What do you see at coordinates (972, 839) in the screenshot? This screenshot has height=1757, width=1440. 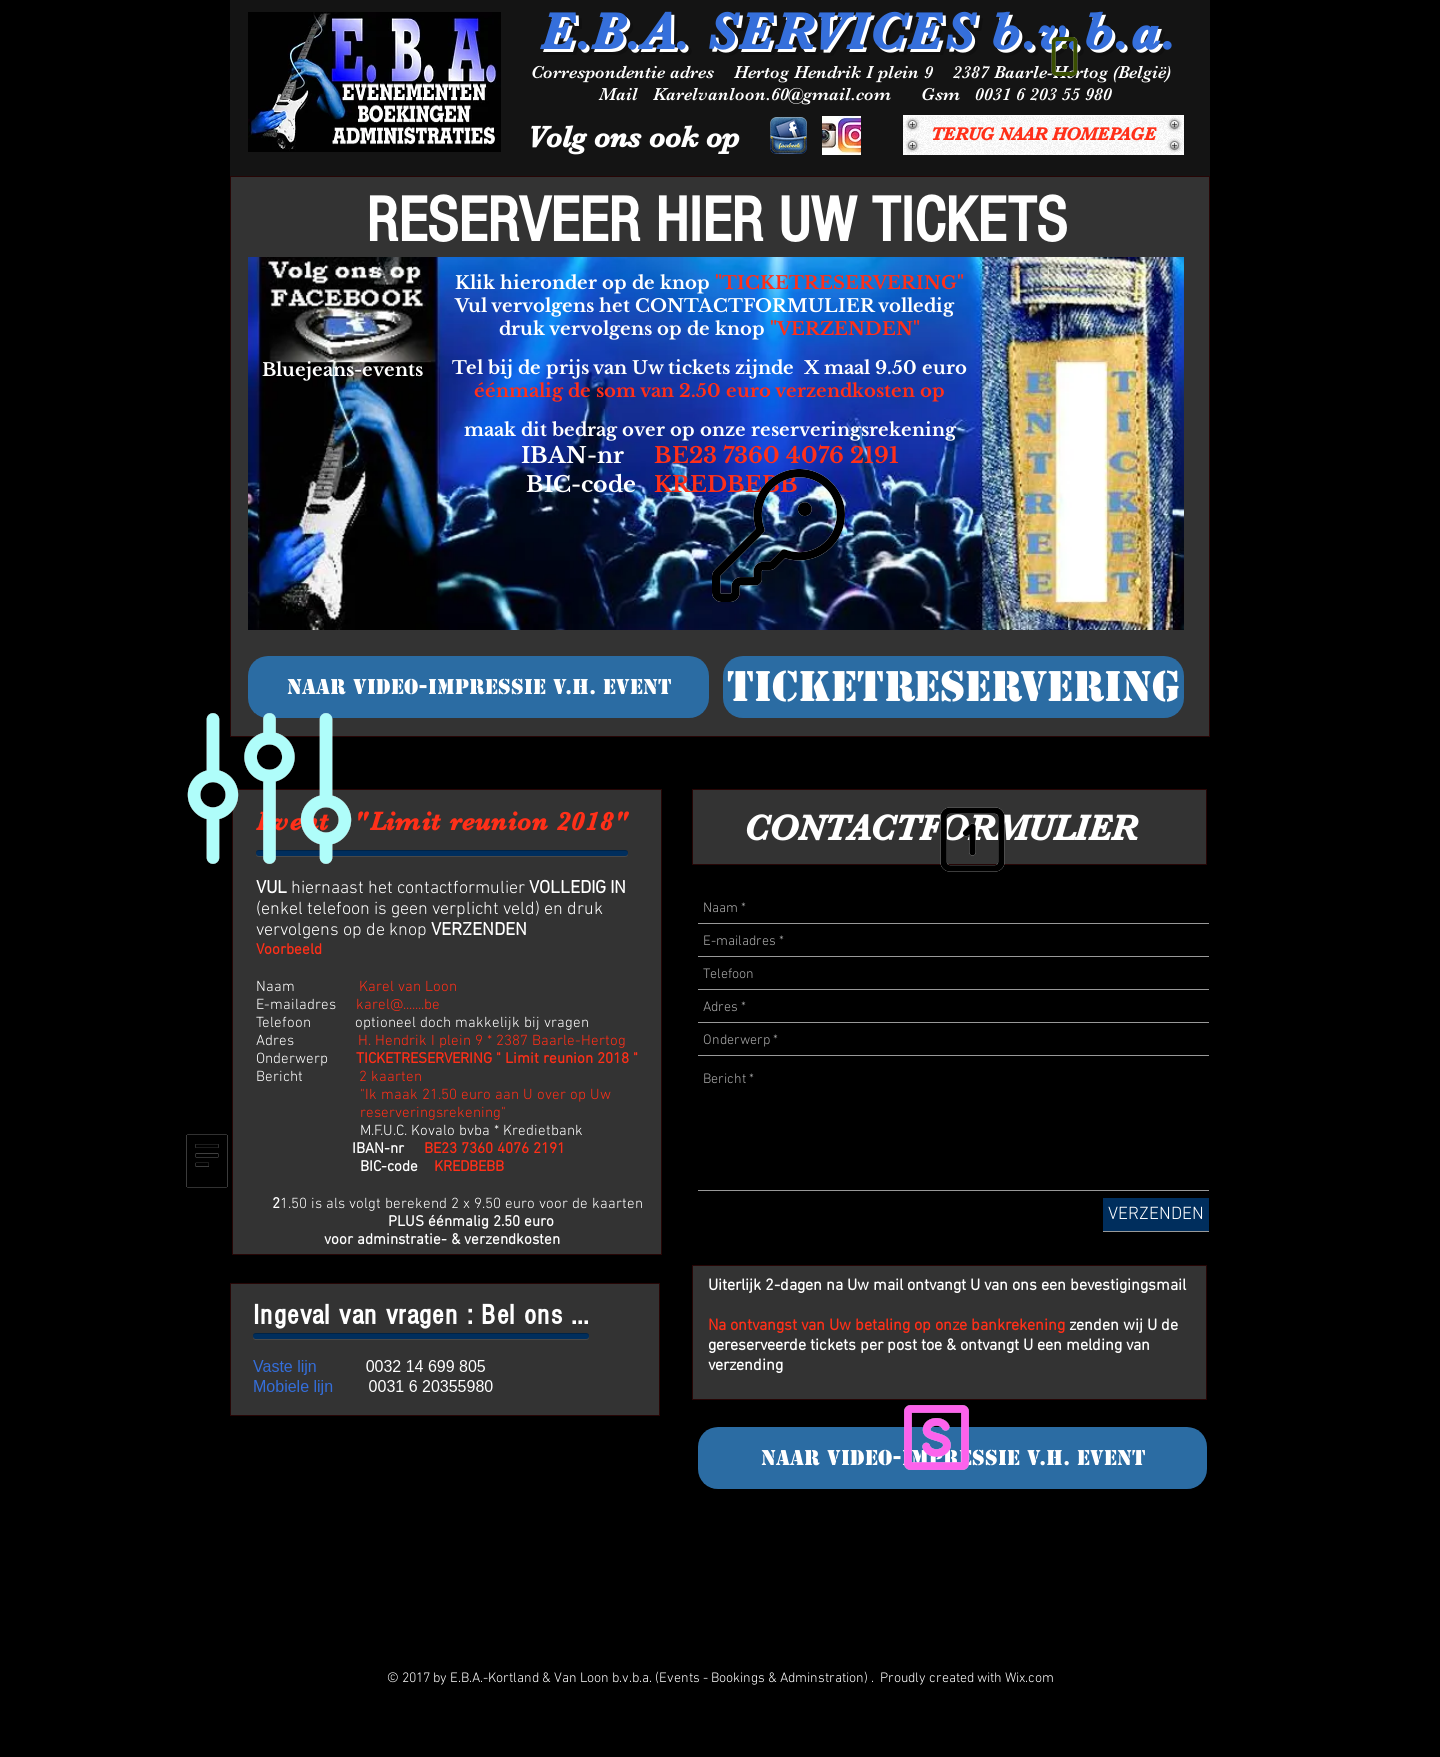 I see `indicates first step in a sequence` at bounding box center [972, 839].